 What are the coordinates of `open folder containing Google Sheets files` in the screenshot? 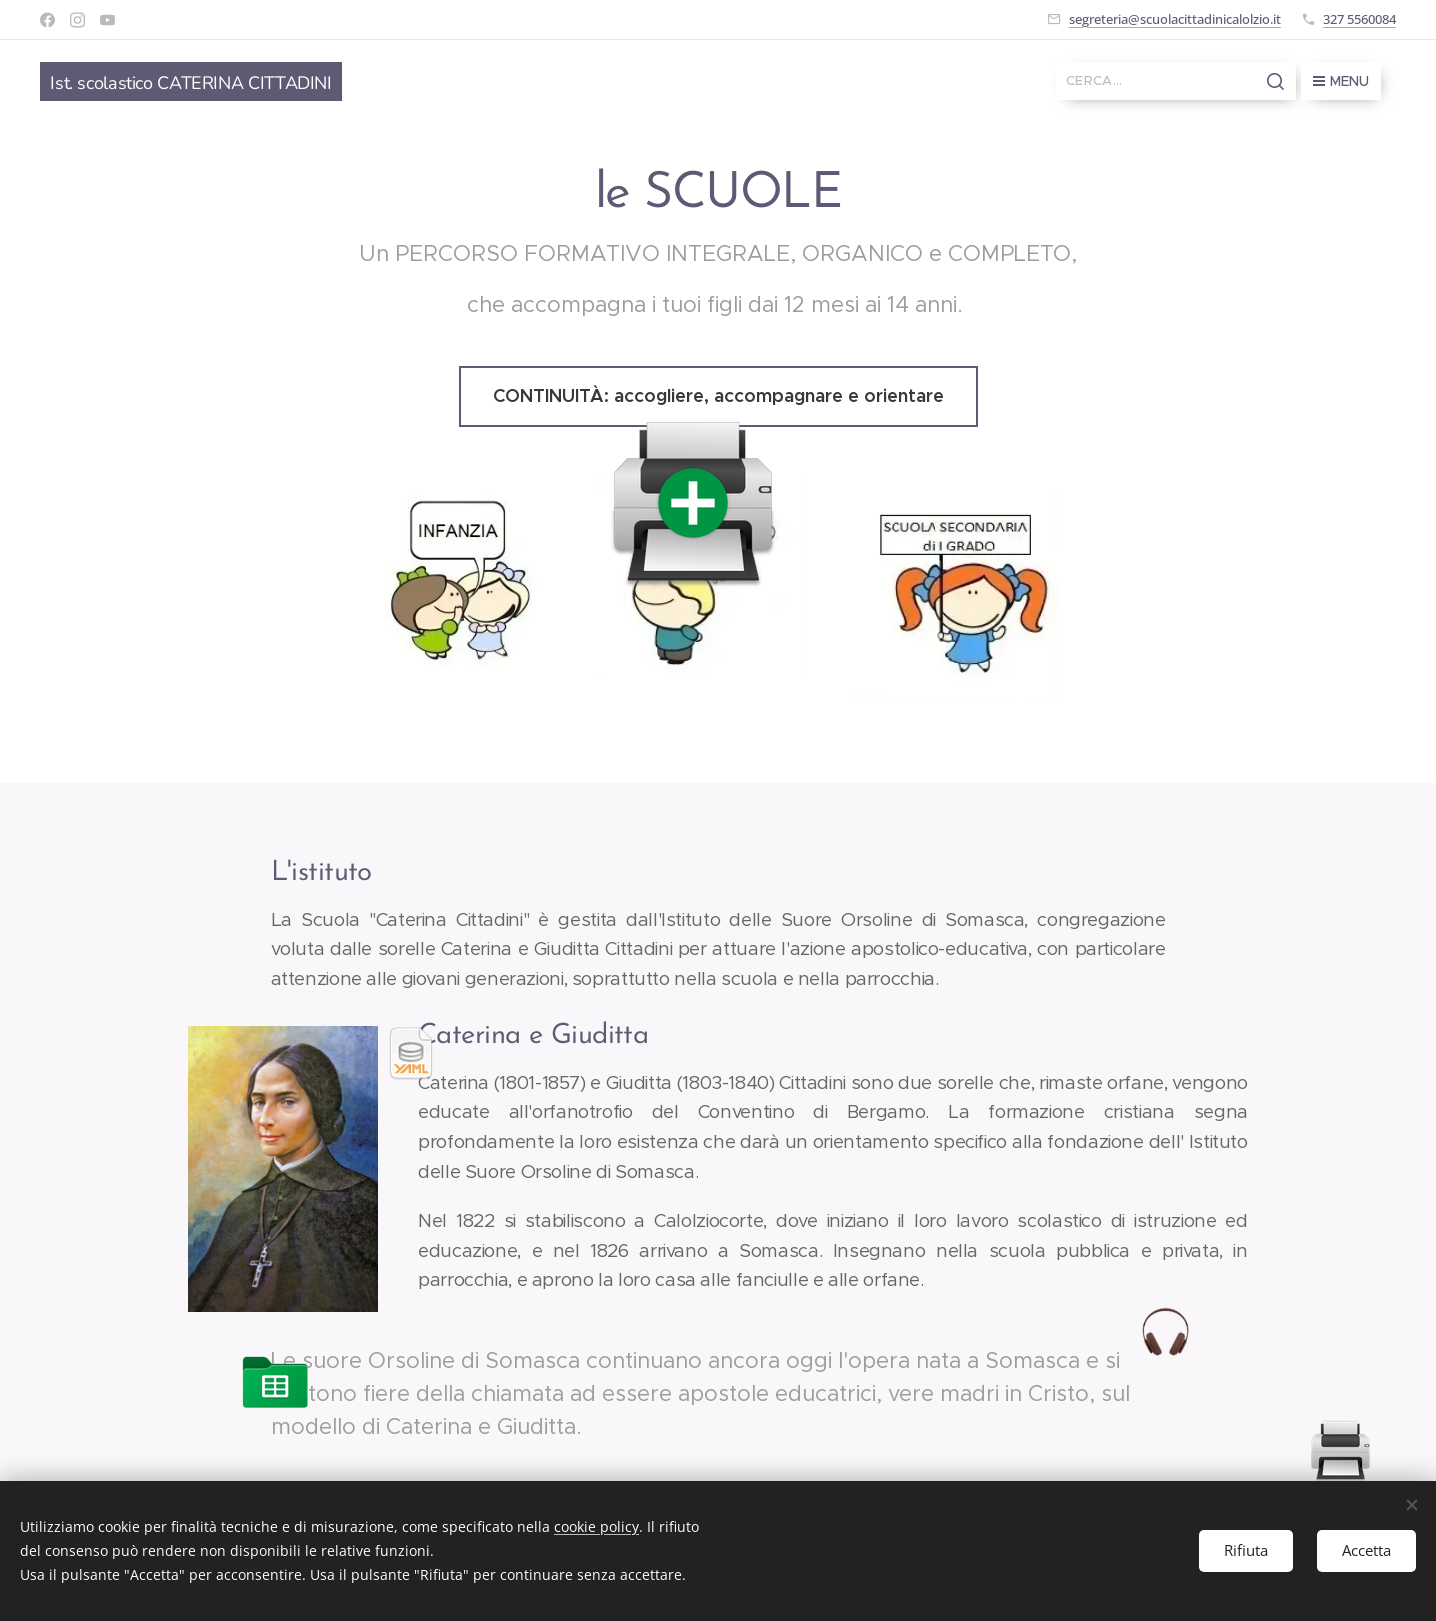 It's located at (275, 1384).